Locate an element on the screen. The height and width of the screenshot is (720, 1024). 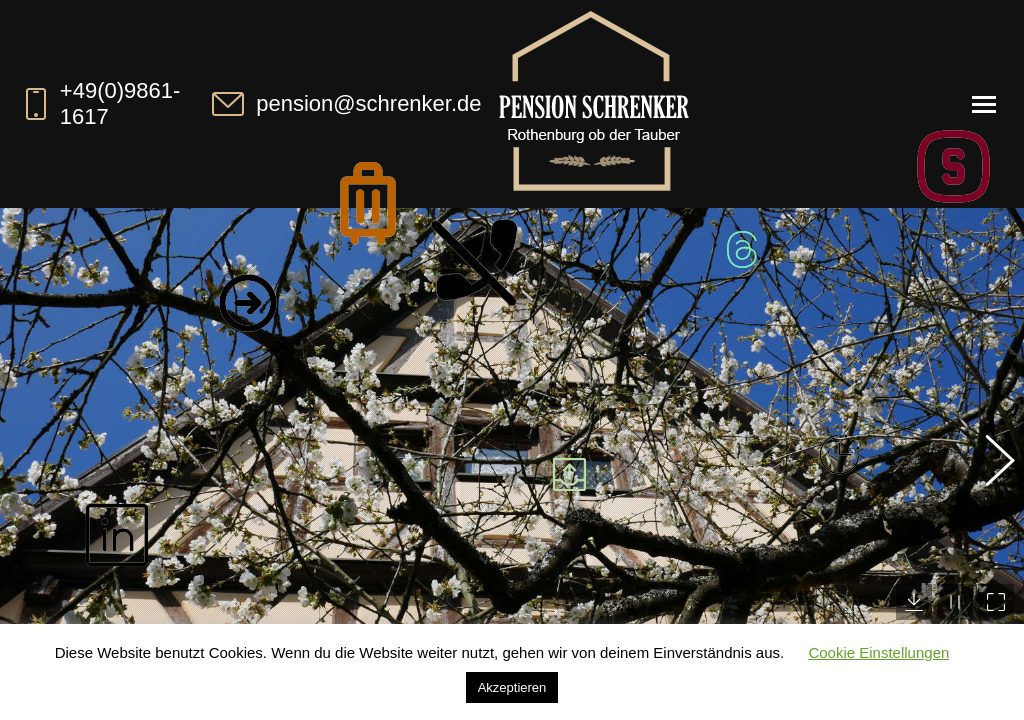
access travel or trip planning features is located at coordinates (368, 204).